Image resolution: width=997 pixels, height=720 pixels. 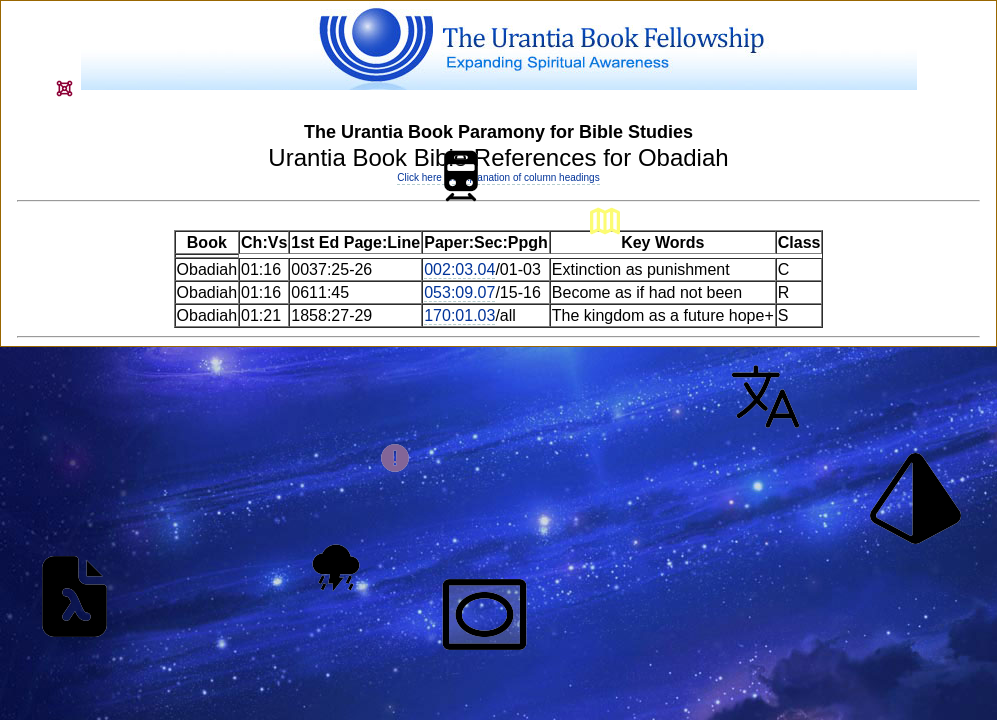 I want to click on access color or light spectrum settings, so click(x=915, y=498).